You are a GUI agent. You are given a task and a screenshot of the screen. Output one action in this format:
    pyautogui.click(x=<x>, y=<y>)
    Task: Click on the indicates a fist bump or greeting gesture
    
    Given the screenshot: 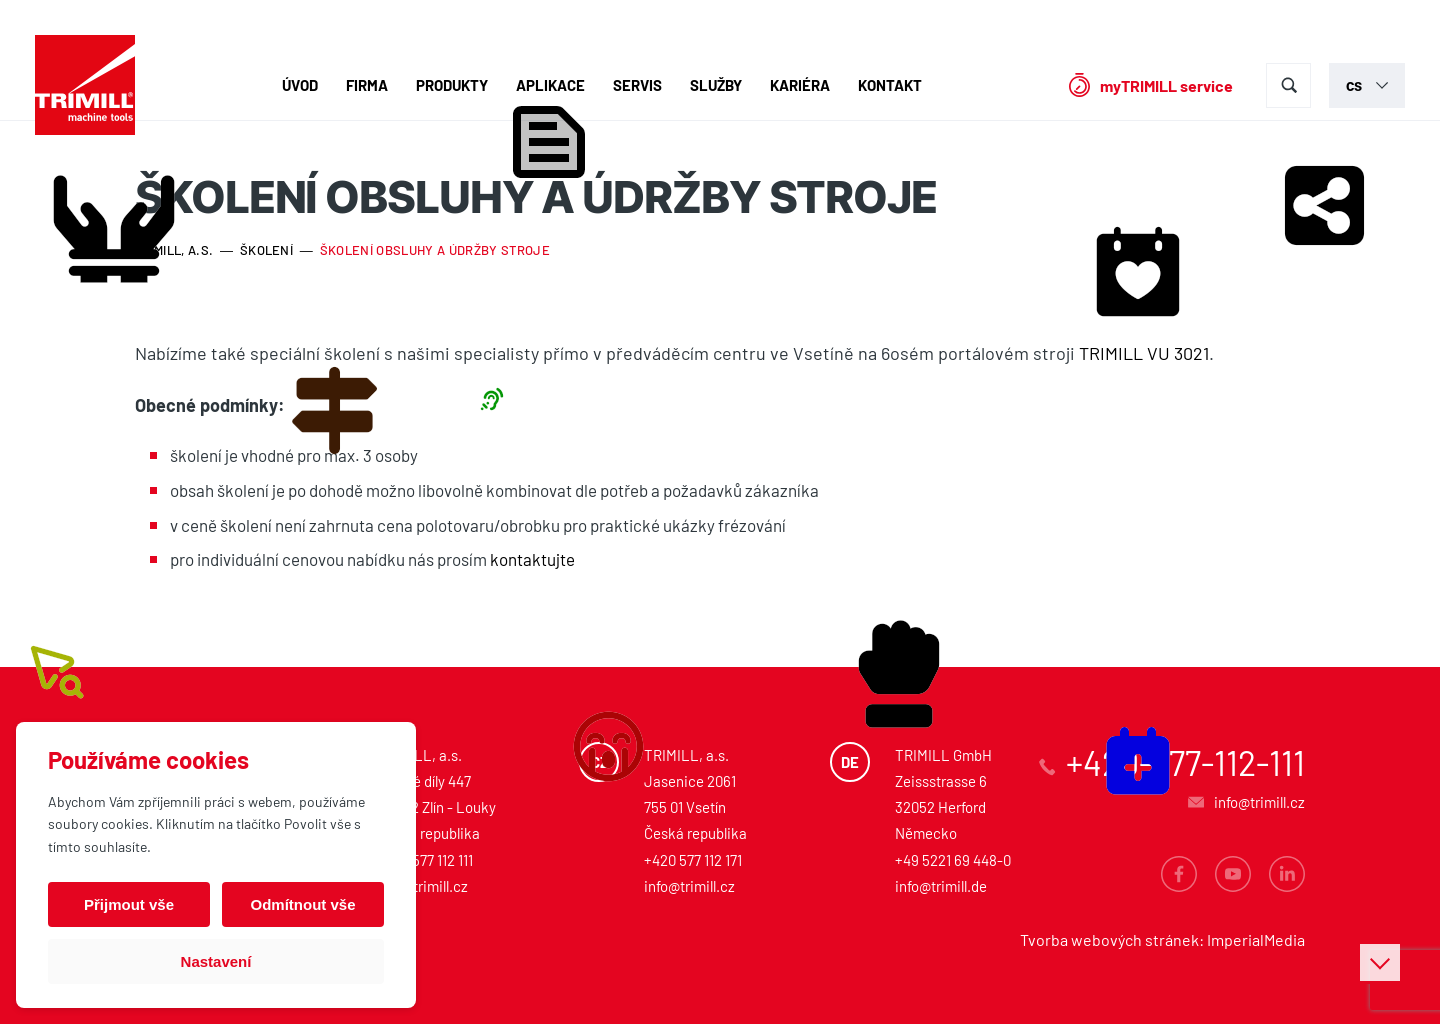 What is the action you would take?
    pyautogui.click(x=899, y=674)
    